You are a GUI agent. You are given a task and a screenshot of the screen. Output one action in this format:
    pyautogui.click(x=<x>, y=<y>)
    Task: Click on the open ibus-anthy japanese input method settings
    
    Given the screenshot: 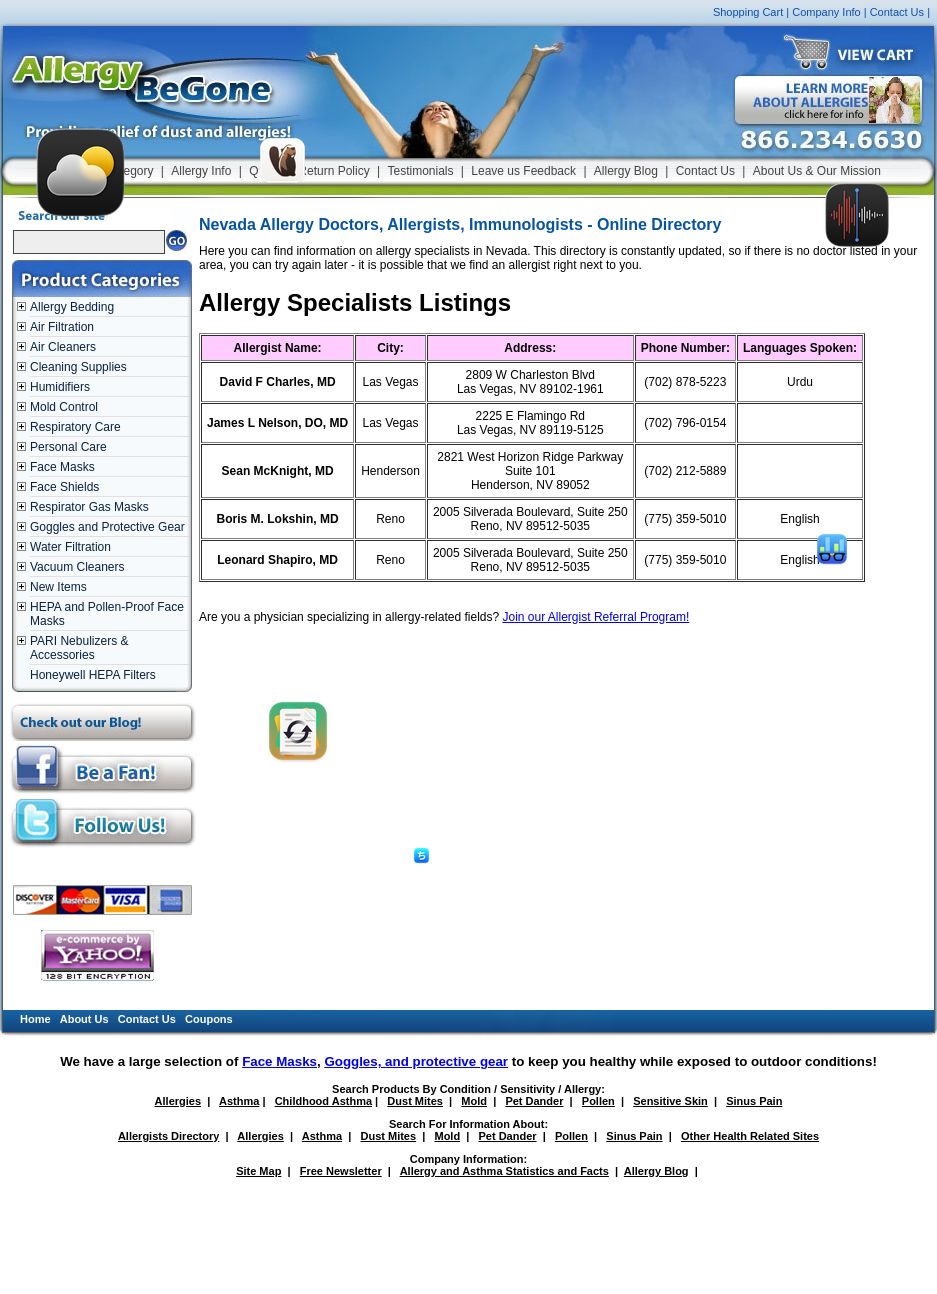 What is the action you would take?
    pyautogui.click(x=421, y=855)
    